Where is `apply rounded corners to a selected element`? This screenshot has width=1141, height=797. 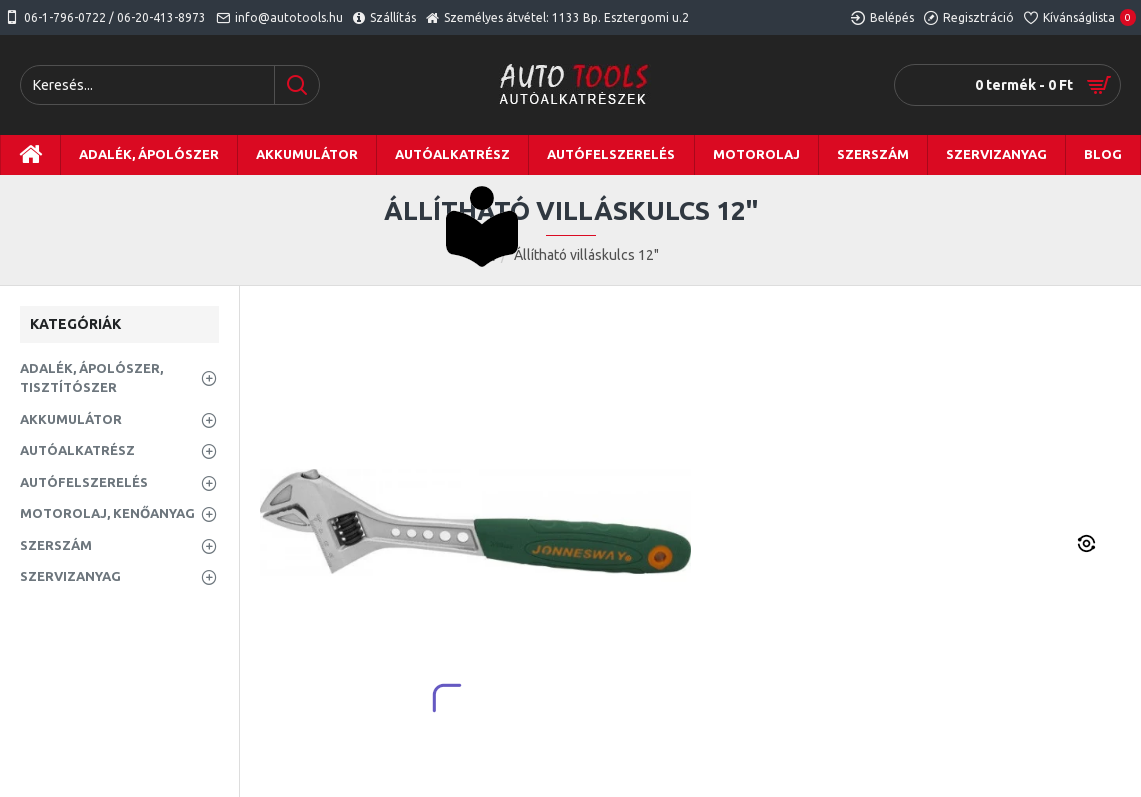 apply rounded corners to a selected element is located at coordinates (447, 698).